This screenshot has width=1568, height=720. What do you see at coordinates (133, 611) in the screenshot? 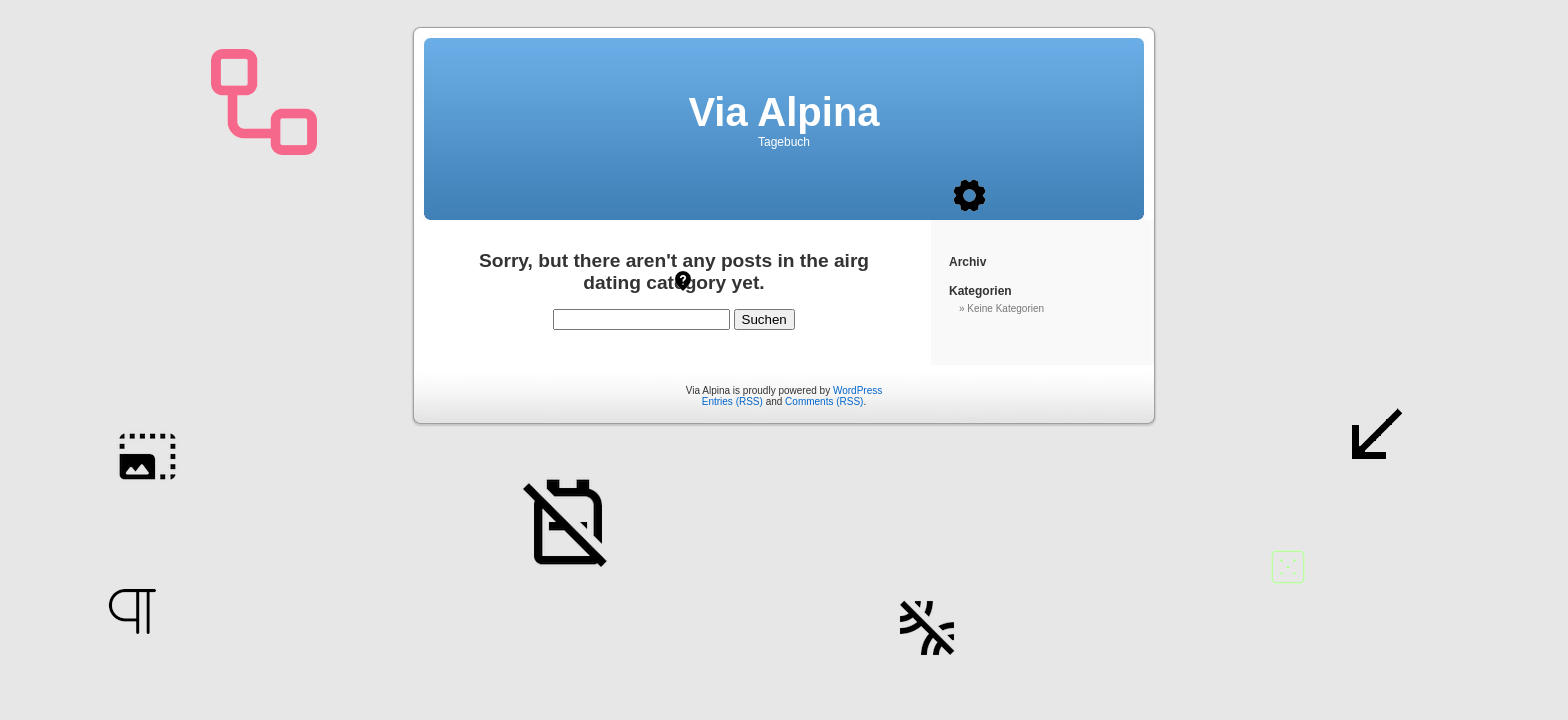
I see `toggle paragraph formatting` at bounding box center [133, 611].